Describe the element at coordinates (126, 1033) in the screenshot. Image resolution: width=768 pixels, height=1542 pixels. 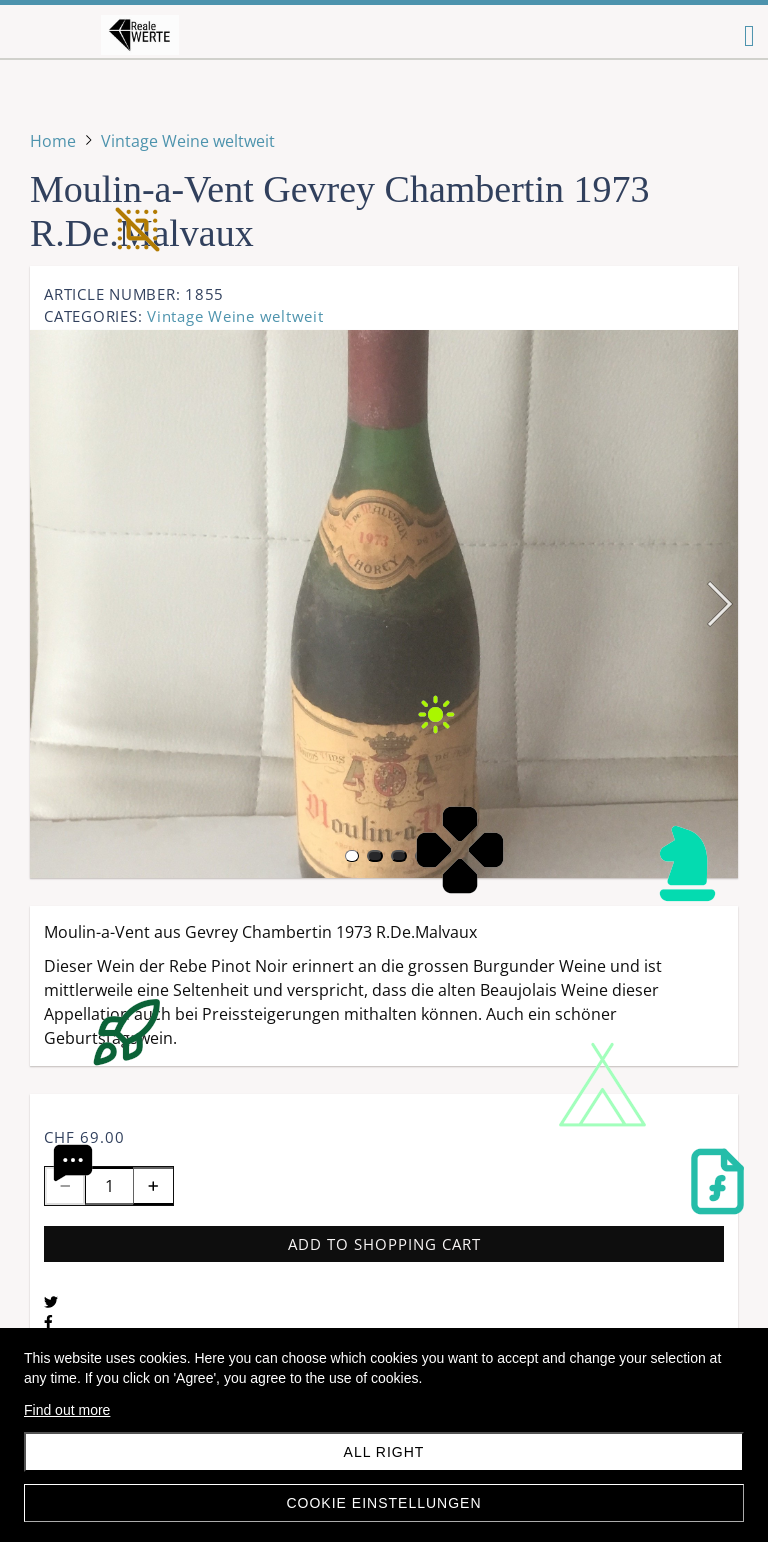
I see `launch or deploy a project` at that location.